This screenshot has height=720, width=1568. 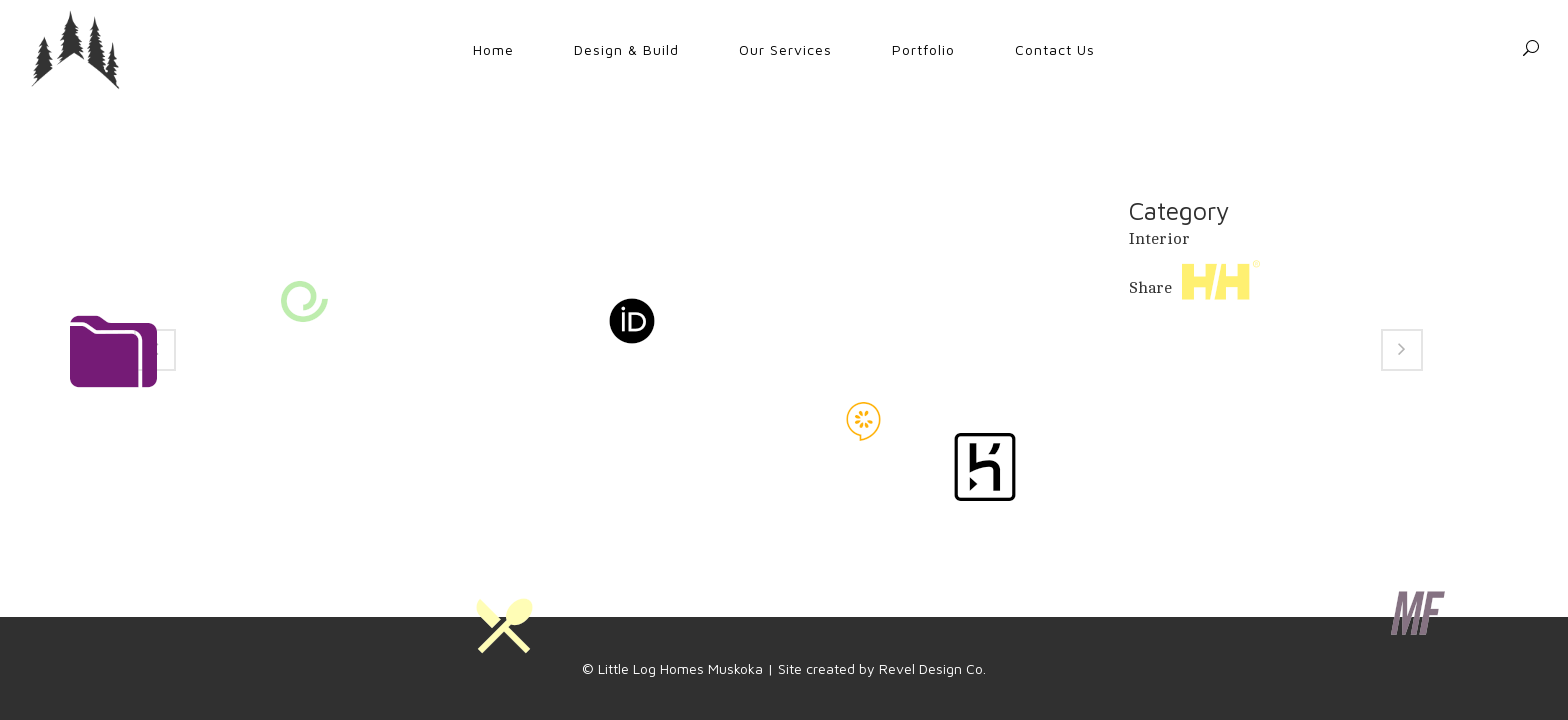 What do you see at coordinates (113, 351) in the screenshot?
I see `open proton drive cloud storage` at bounding box center [113, 351].